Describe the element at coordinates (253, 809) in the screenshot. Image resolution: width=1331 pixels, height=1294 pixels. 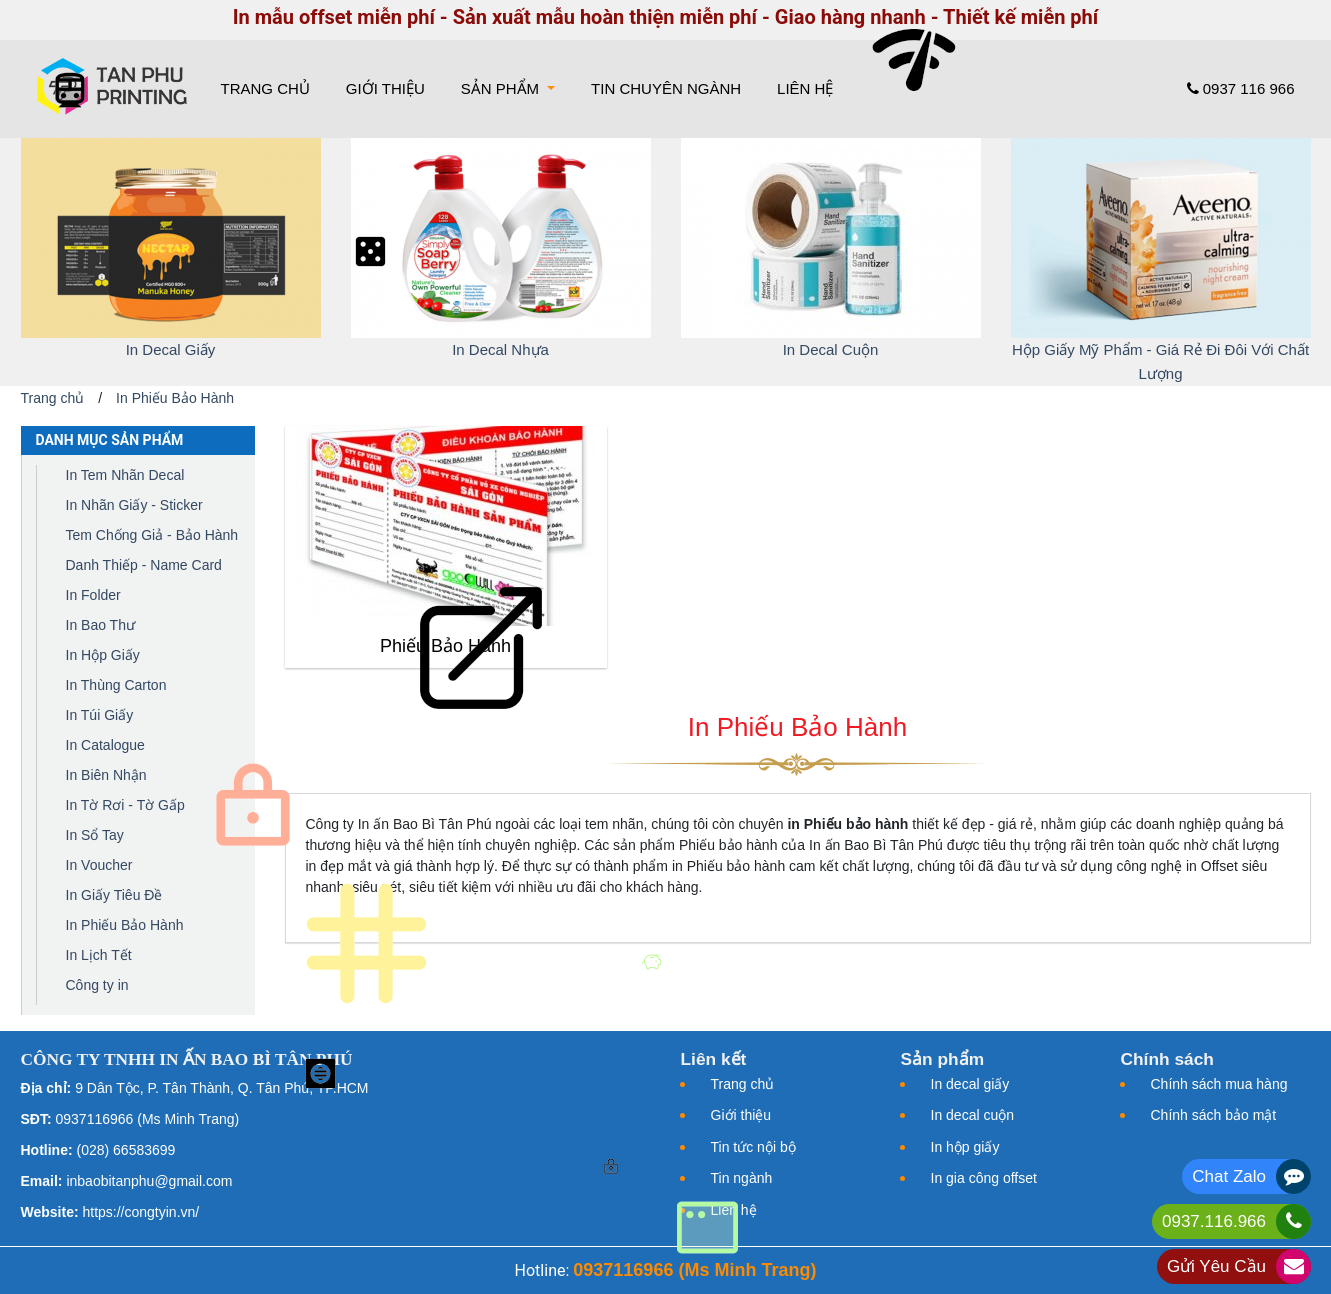
I see `lock or secure this item` at that location.